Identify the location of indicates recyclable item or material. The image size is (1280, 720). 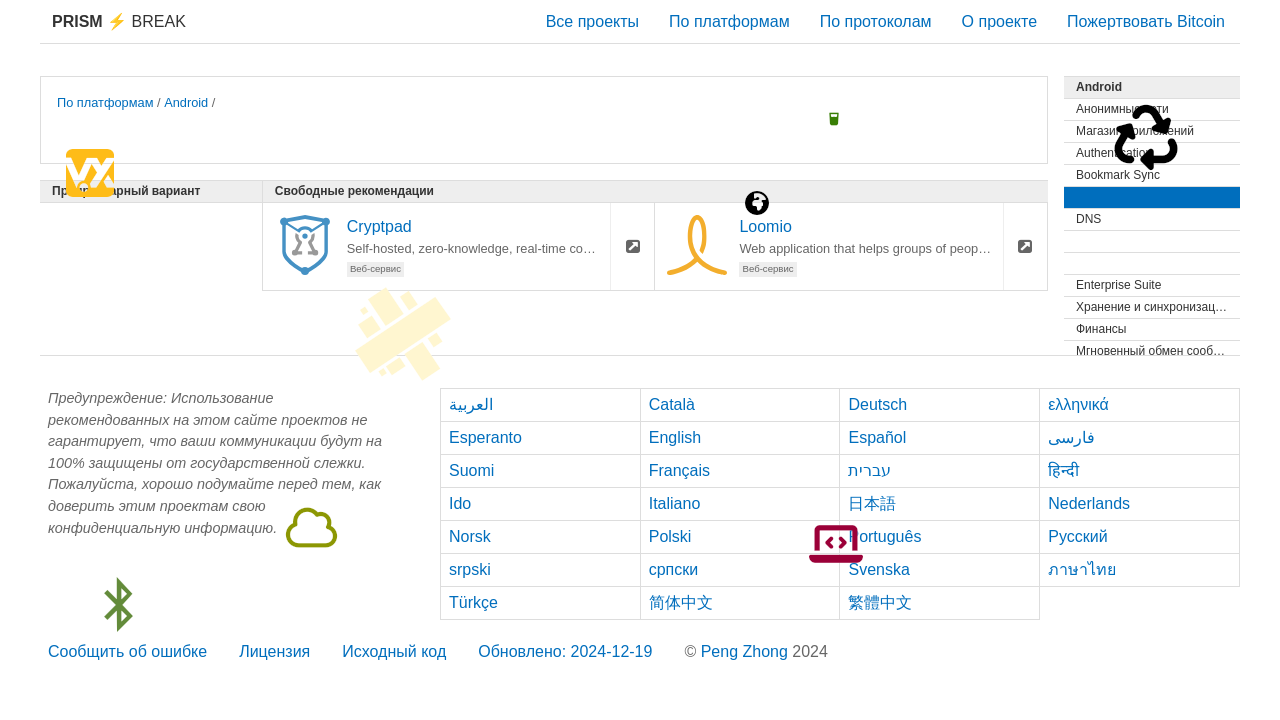
(1146, 136).